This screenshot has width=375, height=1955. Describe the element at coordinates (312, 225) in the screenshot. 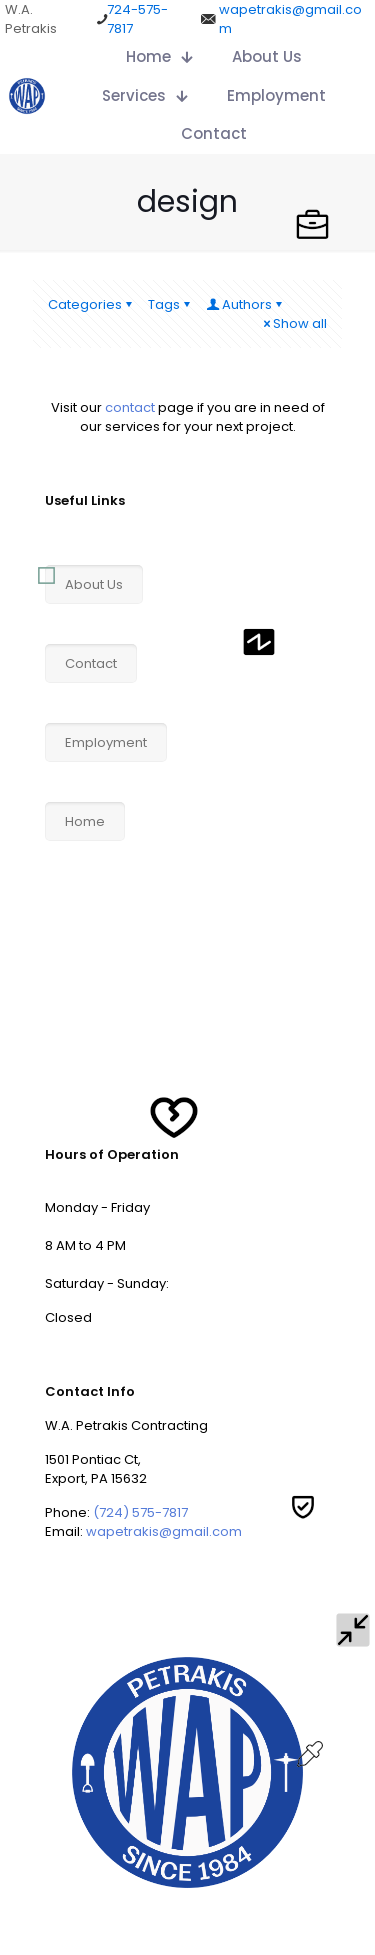

I see `access work or business-related content` at that location.